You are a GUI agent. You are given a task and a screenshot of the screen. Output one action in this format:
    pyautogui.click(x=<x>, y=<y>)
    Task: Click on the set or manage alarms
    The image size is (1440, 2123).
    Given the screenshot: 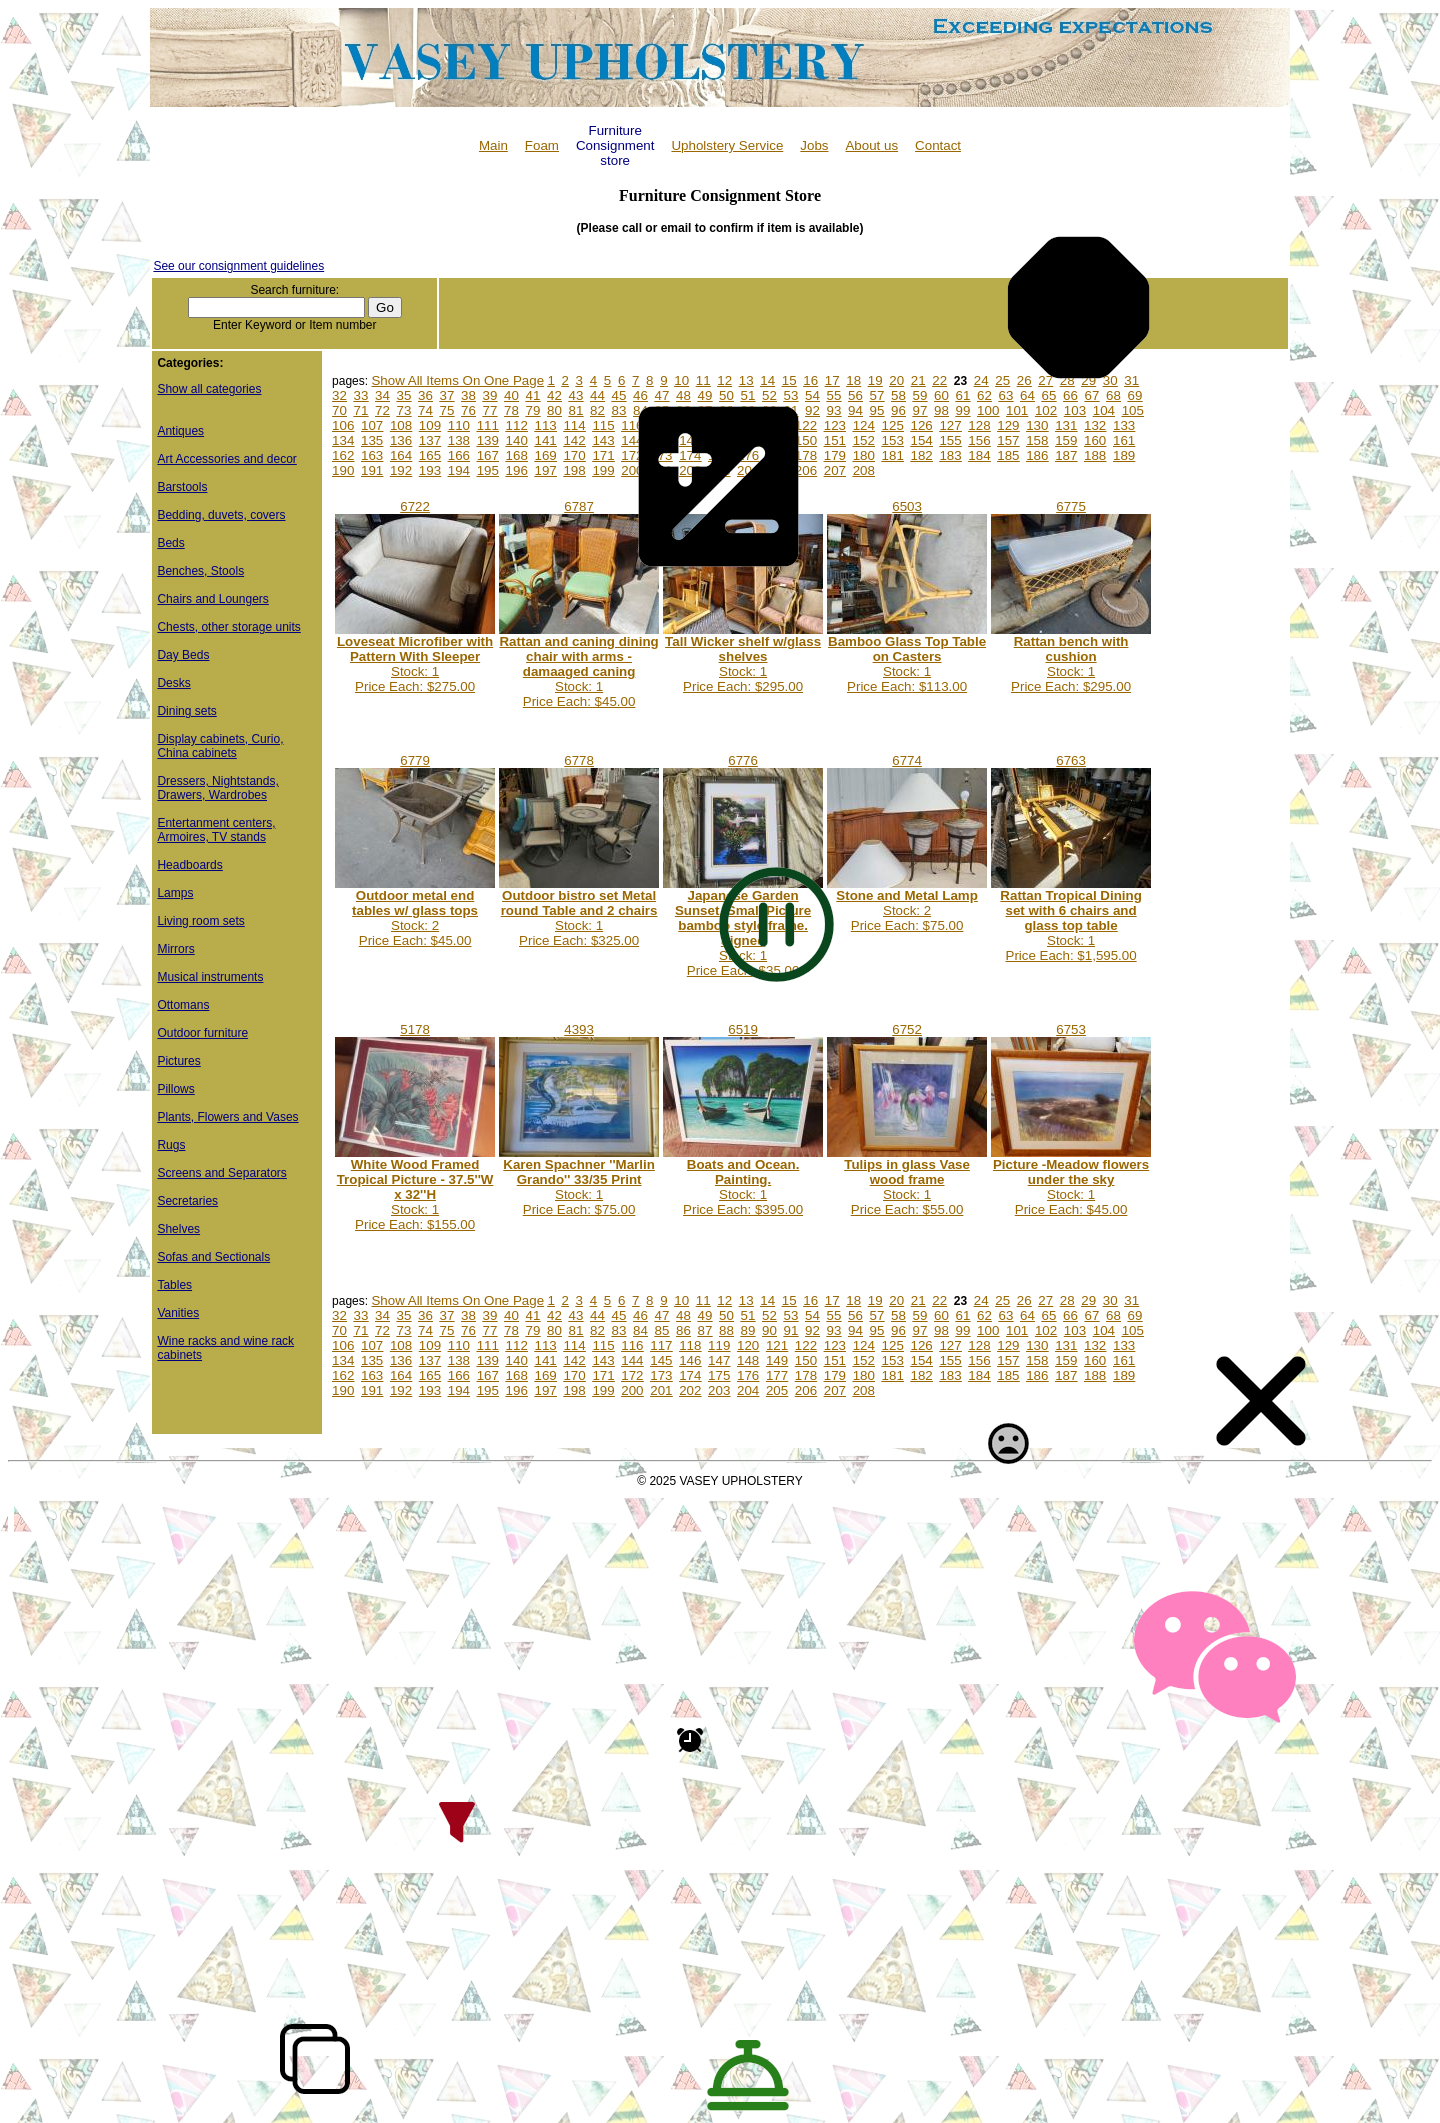 What is the action you would take?
    pyautogui.click(x=690, y=1740)
    